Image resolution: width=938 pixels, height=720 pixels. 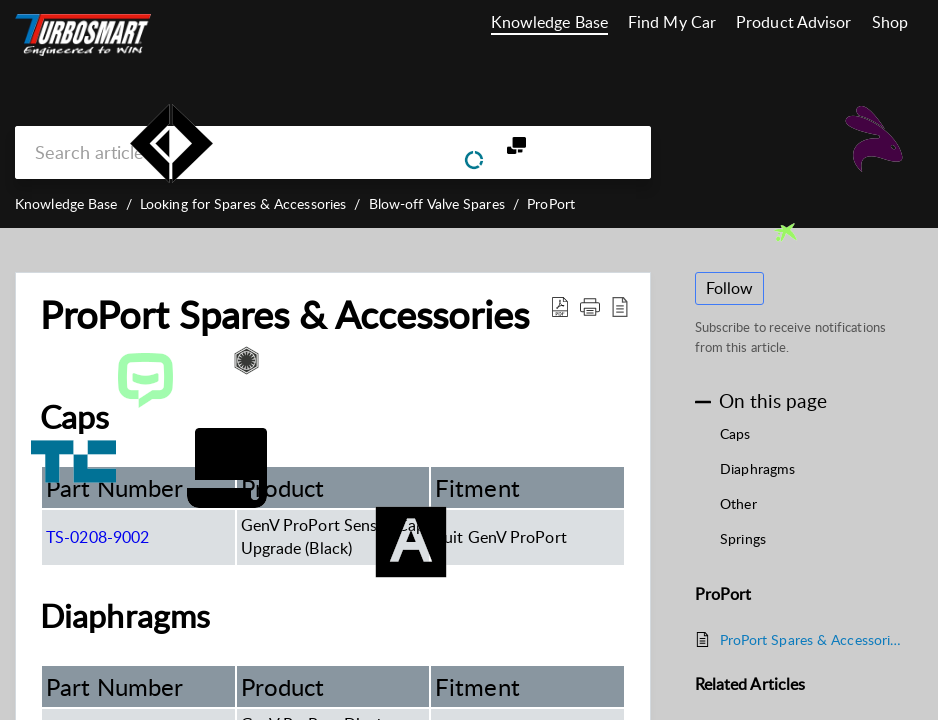 I want to click on First Order logo from Star Wars franchise, so click(x=246, y=360).